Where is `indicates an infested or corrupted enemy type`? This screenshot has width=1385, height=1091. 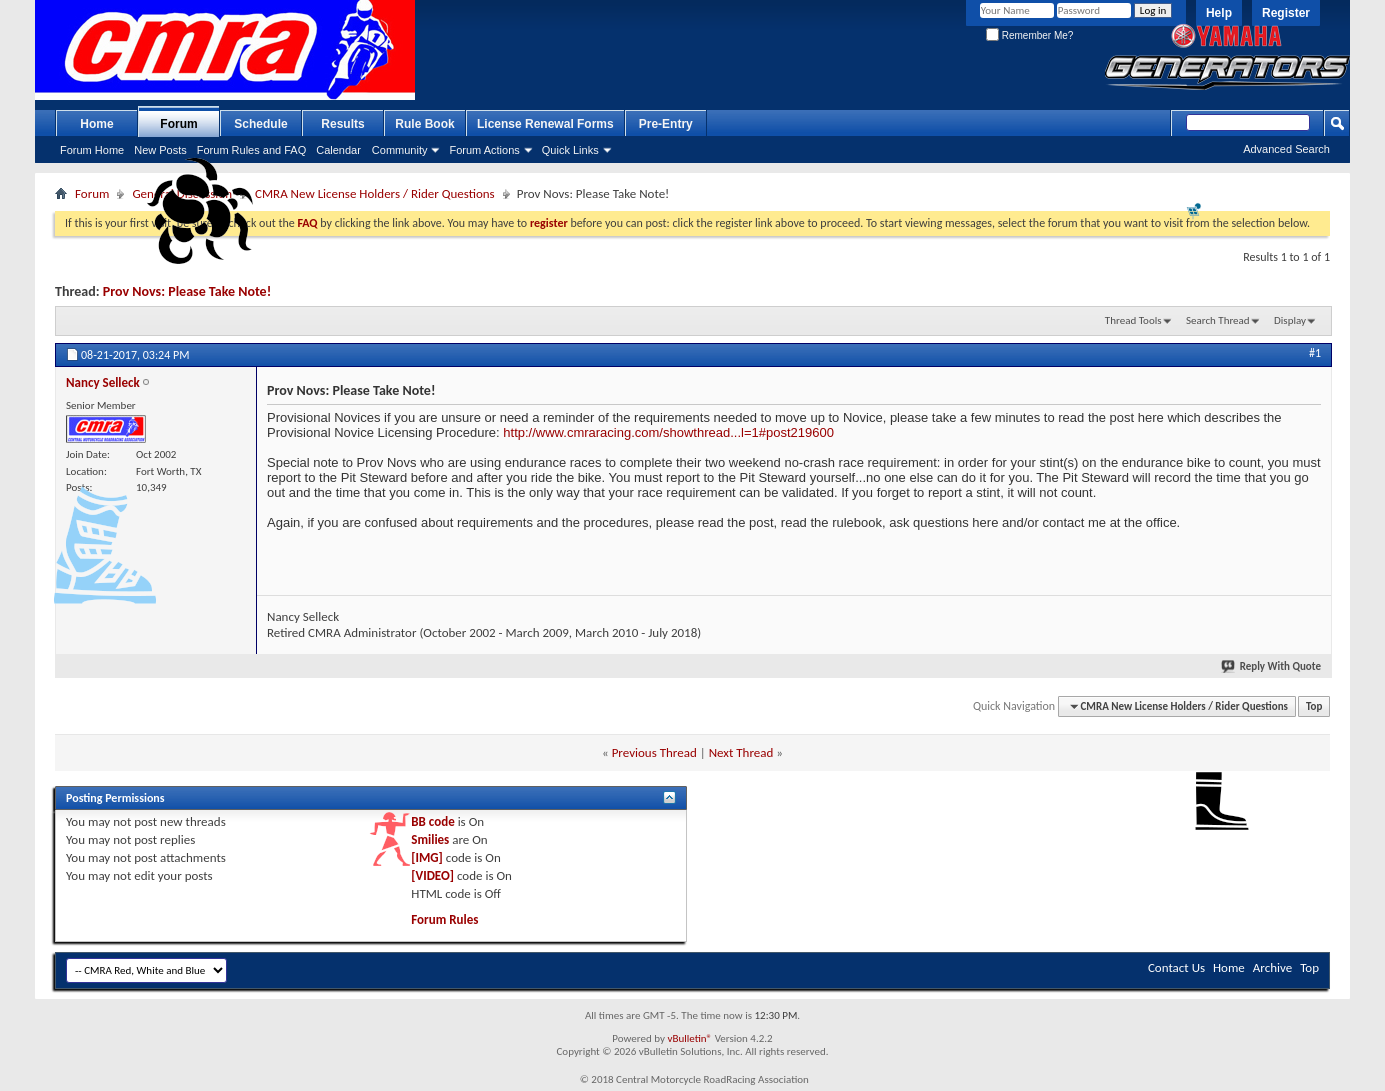 indicates an infested or corrupted enemy type is located at coordinates (199, 210).